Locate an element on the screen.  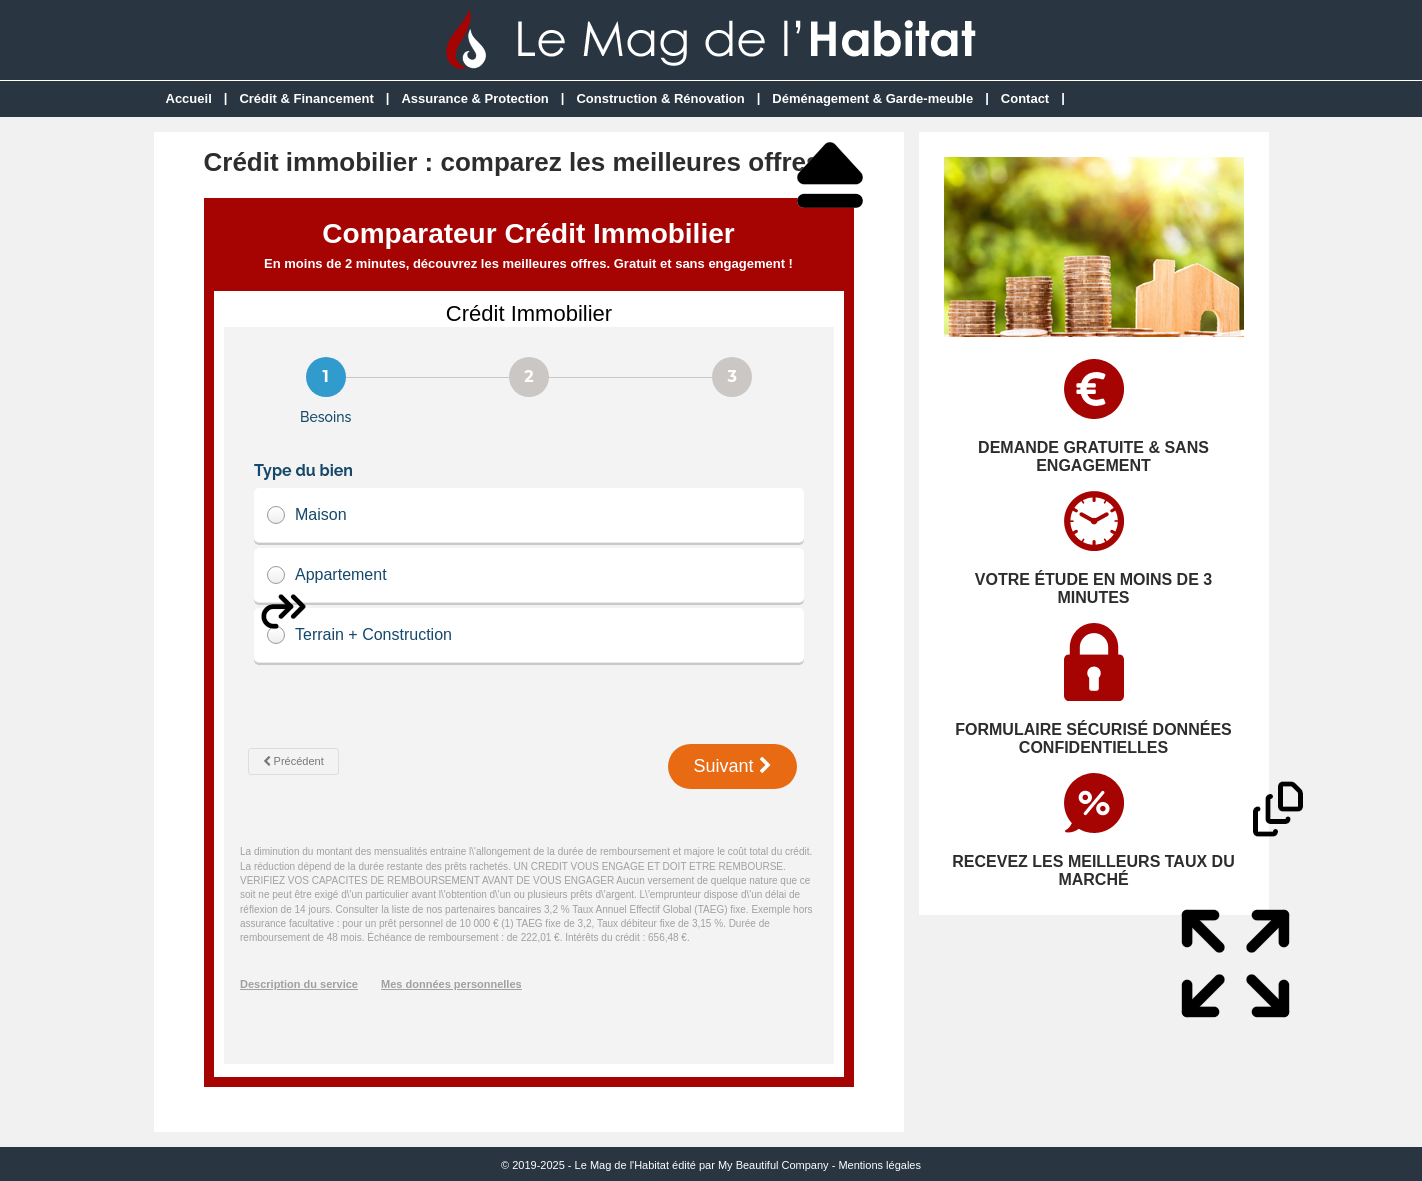
expand to fullscreen mode is located at coordinates (1235, 963).